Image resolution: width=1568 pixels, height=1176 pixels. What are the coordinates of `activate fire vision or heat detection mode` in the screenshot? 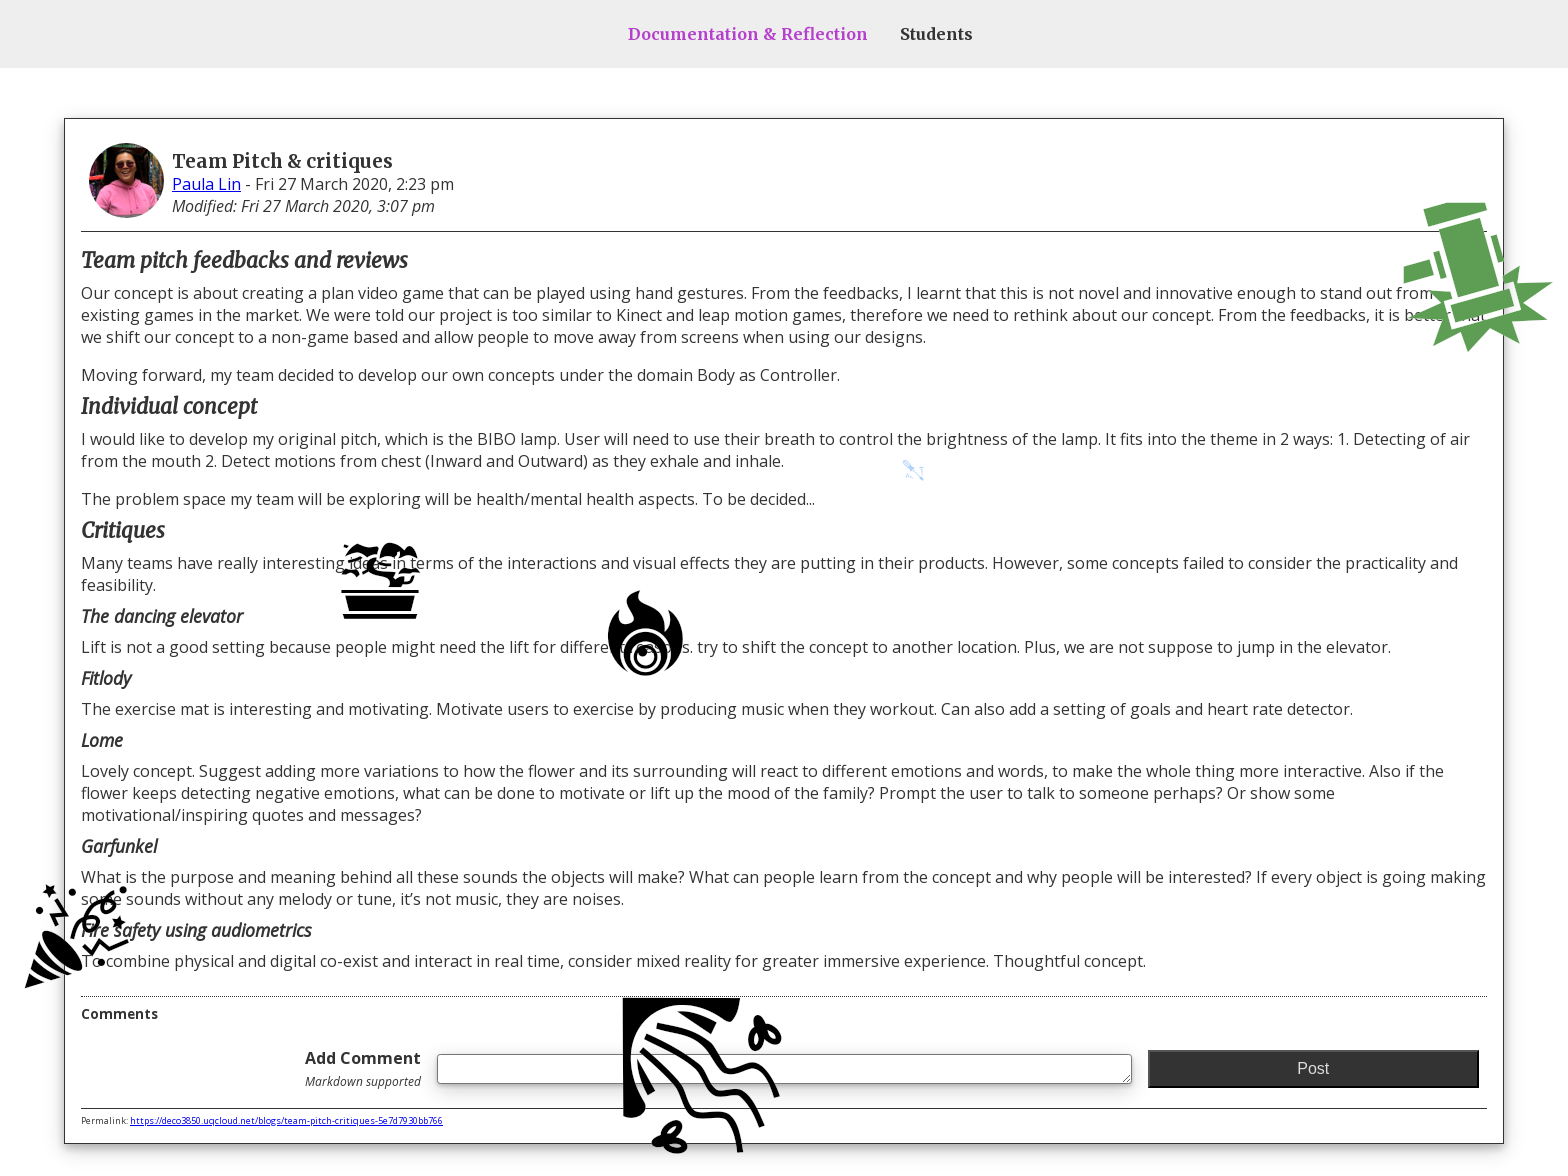 It's located at (644, 633).